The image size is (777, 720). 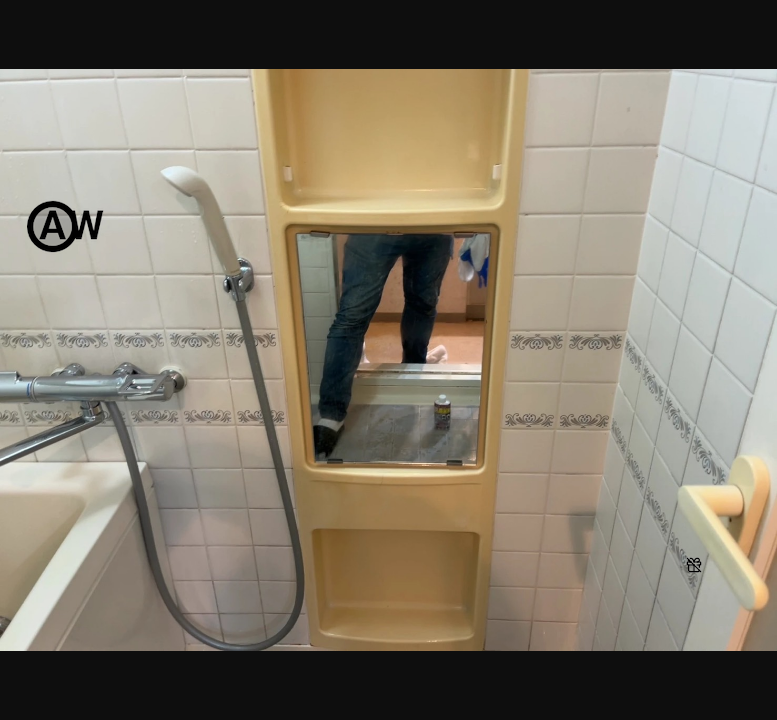 What do you see at coordinates (694, 565) in the screenshot?
I see `gift or reward unavailable` at bounding box center [694, 565].